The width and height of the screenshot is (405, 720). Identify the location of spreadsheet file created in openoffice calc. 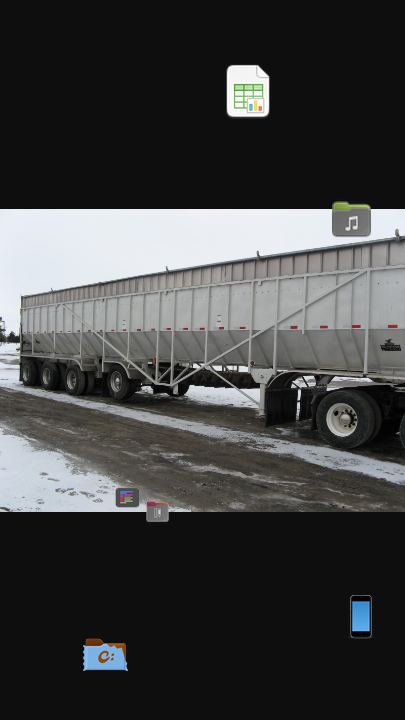
(248, 91).